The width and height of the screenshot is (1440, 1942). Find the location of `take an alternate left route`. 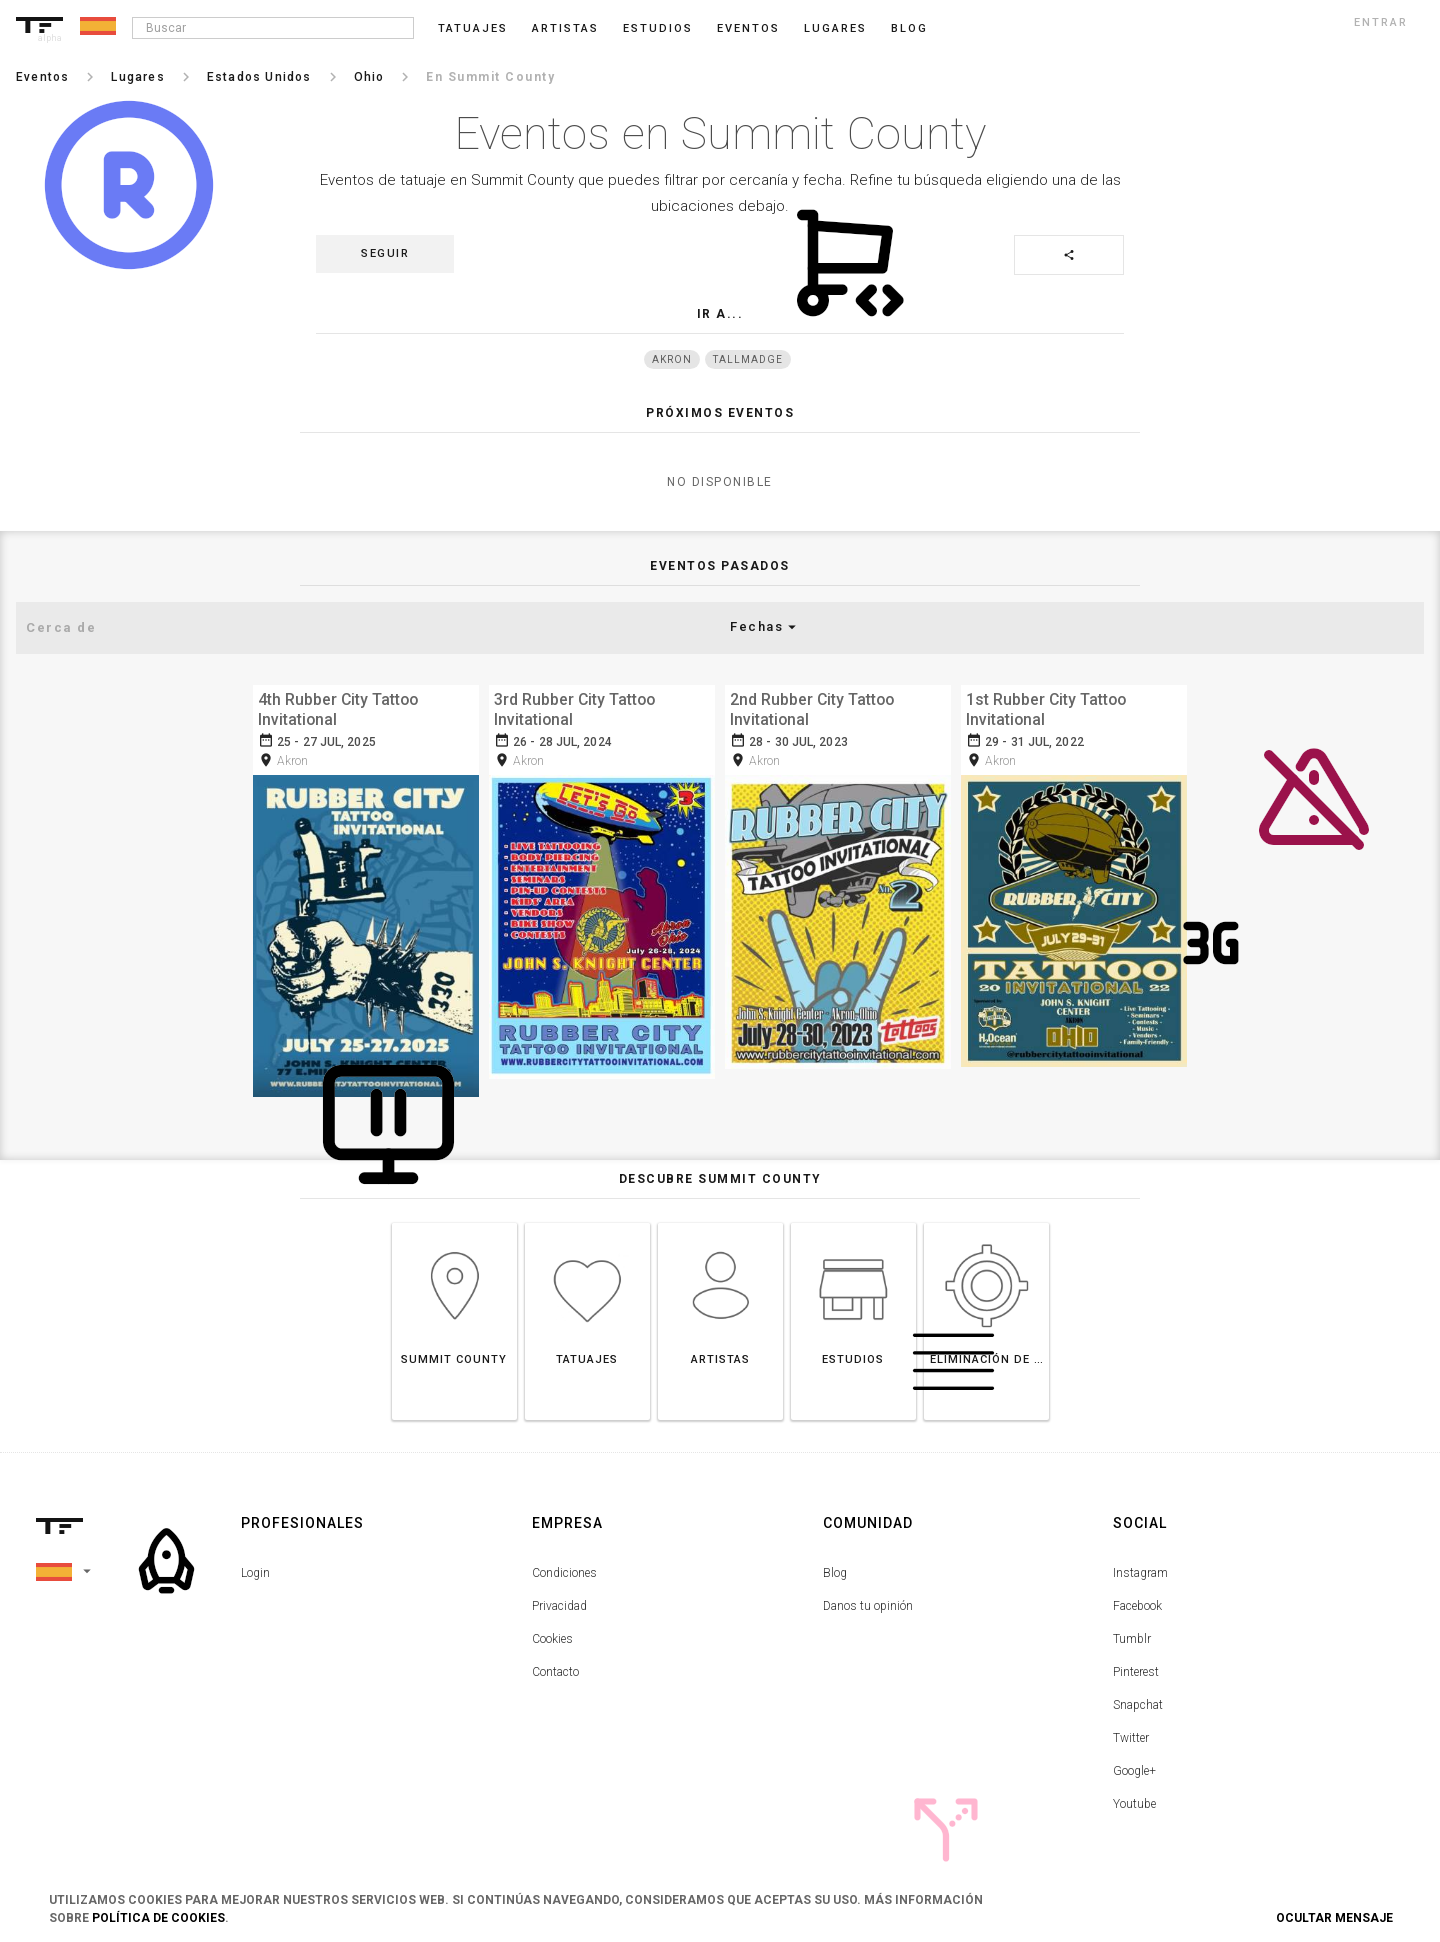

take an alternate left route is located at coordinates (946, 1830).